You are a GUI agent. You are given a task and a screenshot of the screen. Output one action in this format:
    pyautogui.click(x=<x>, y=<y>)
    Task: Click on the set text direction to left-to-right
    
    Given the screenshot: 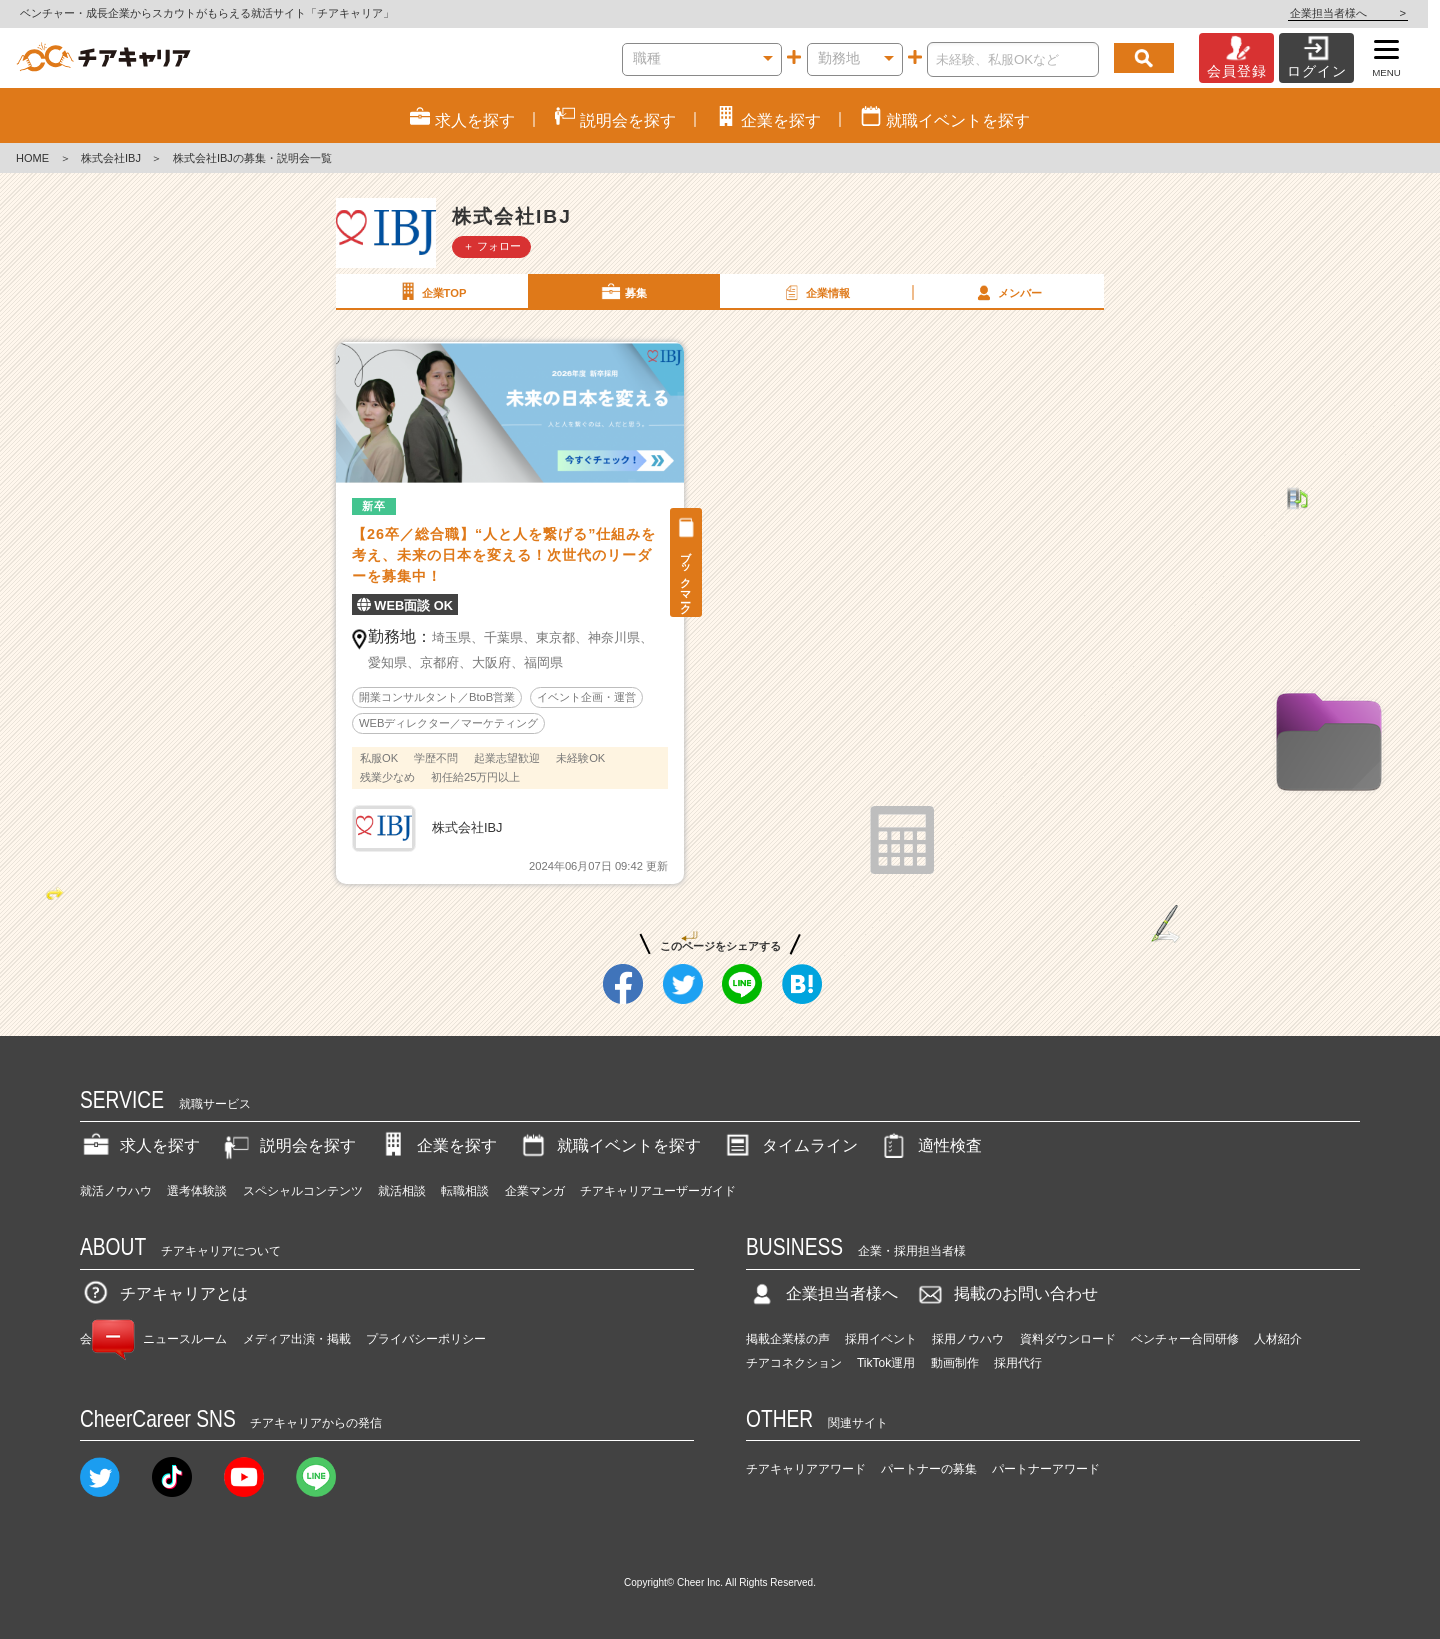 What is the action you would take?
    pyautogui.click(x=1164, y=924)
    